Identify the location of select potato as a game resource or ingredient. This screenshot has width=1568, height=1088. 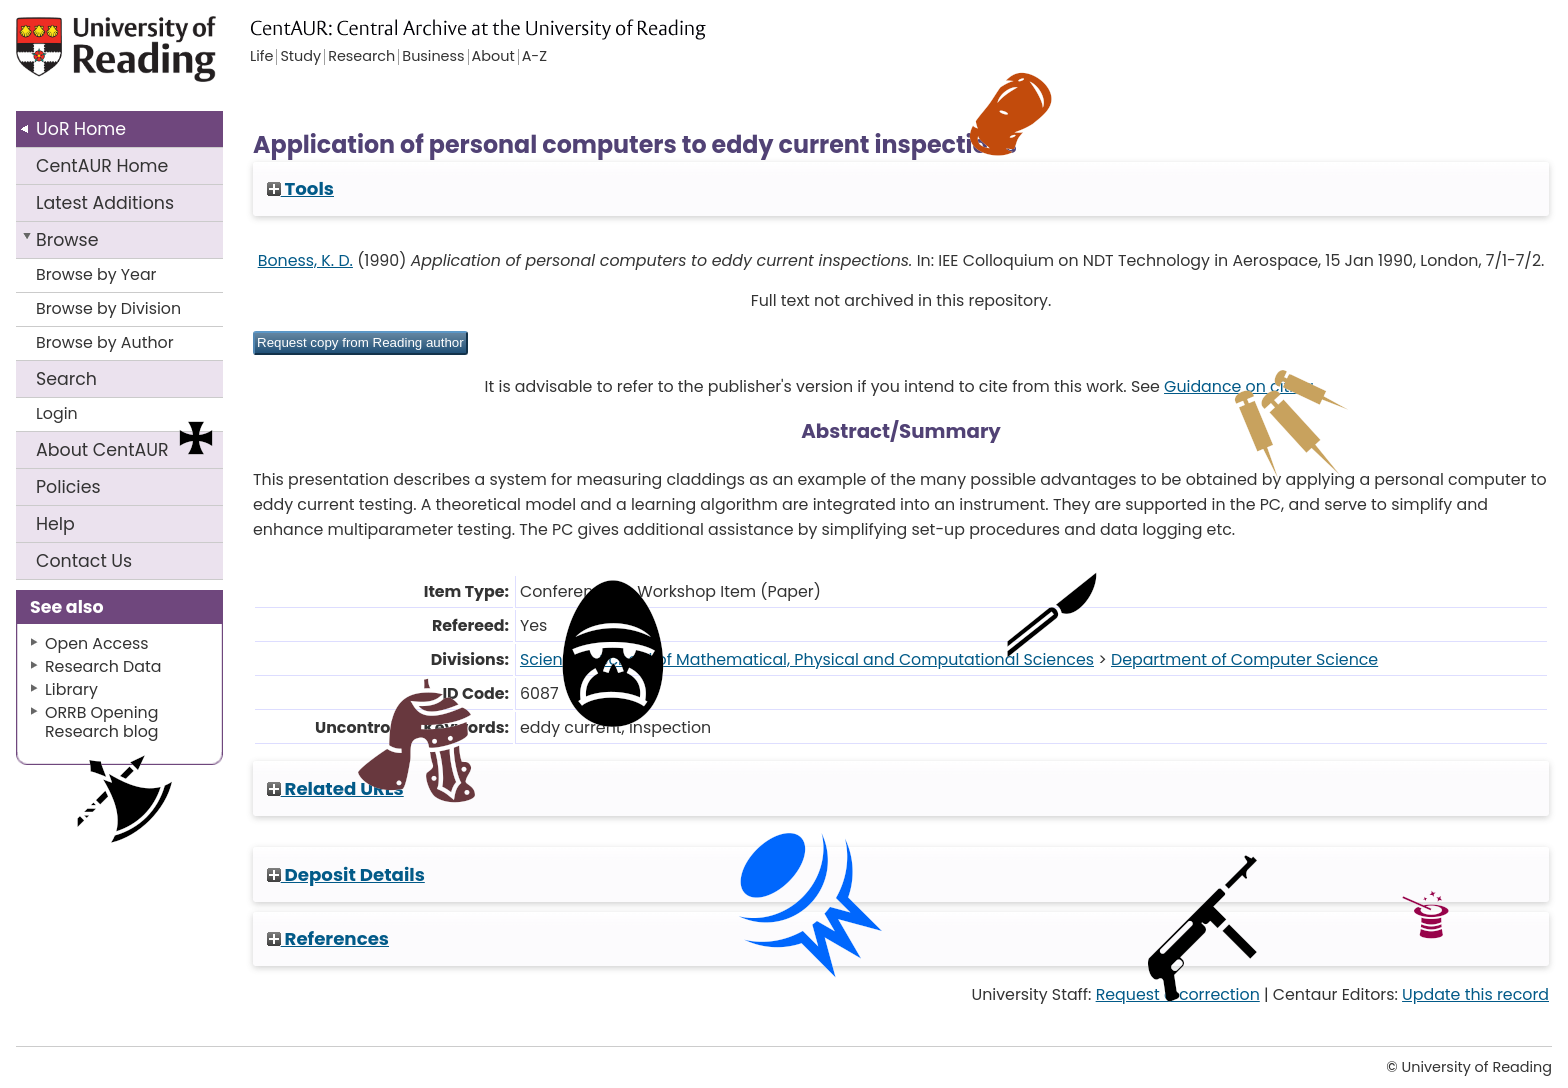
(1010, 114).